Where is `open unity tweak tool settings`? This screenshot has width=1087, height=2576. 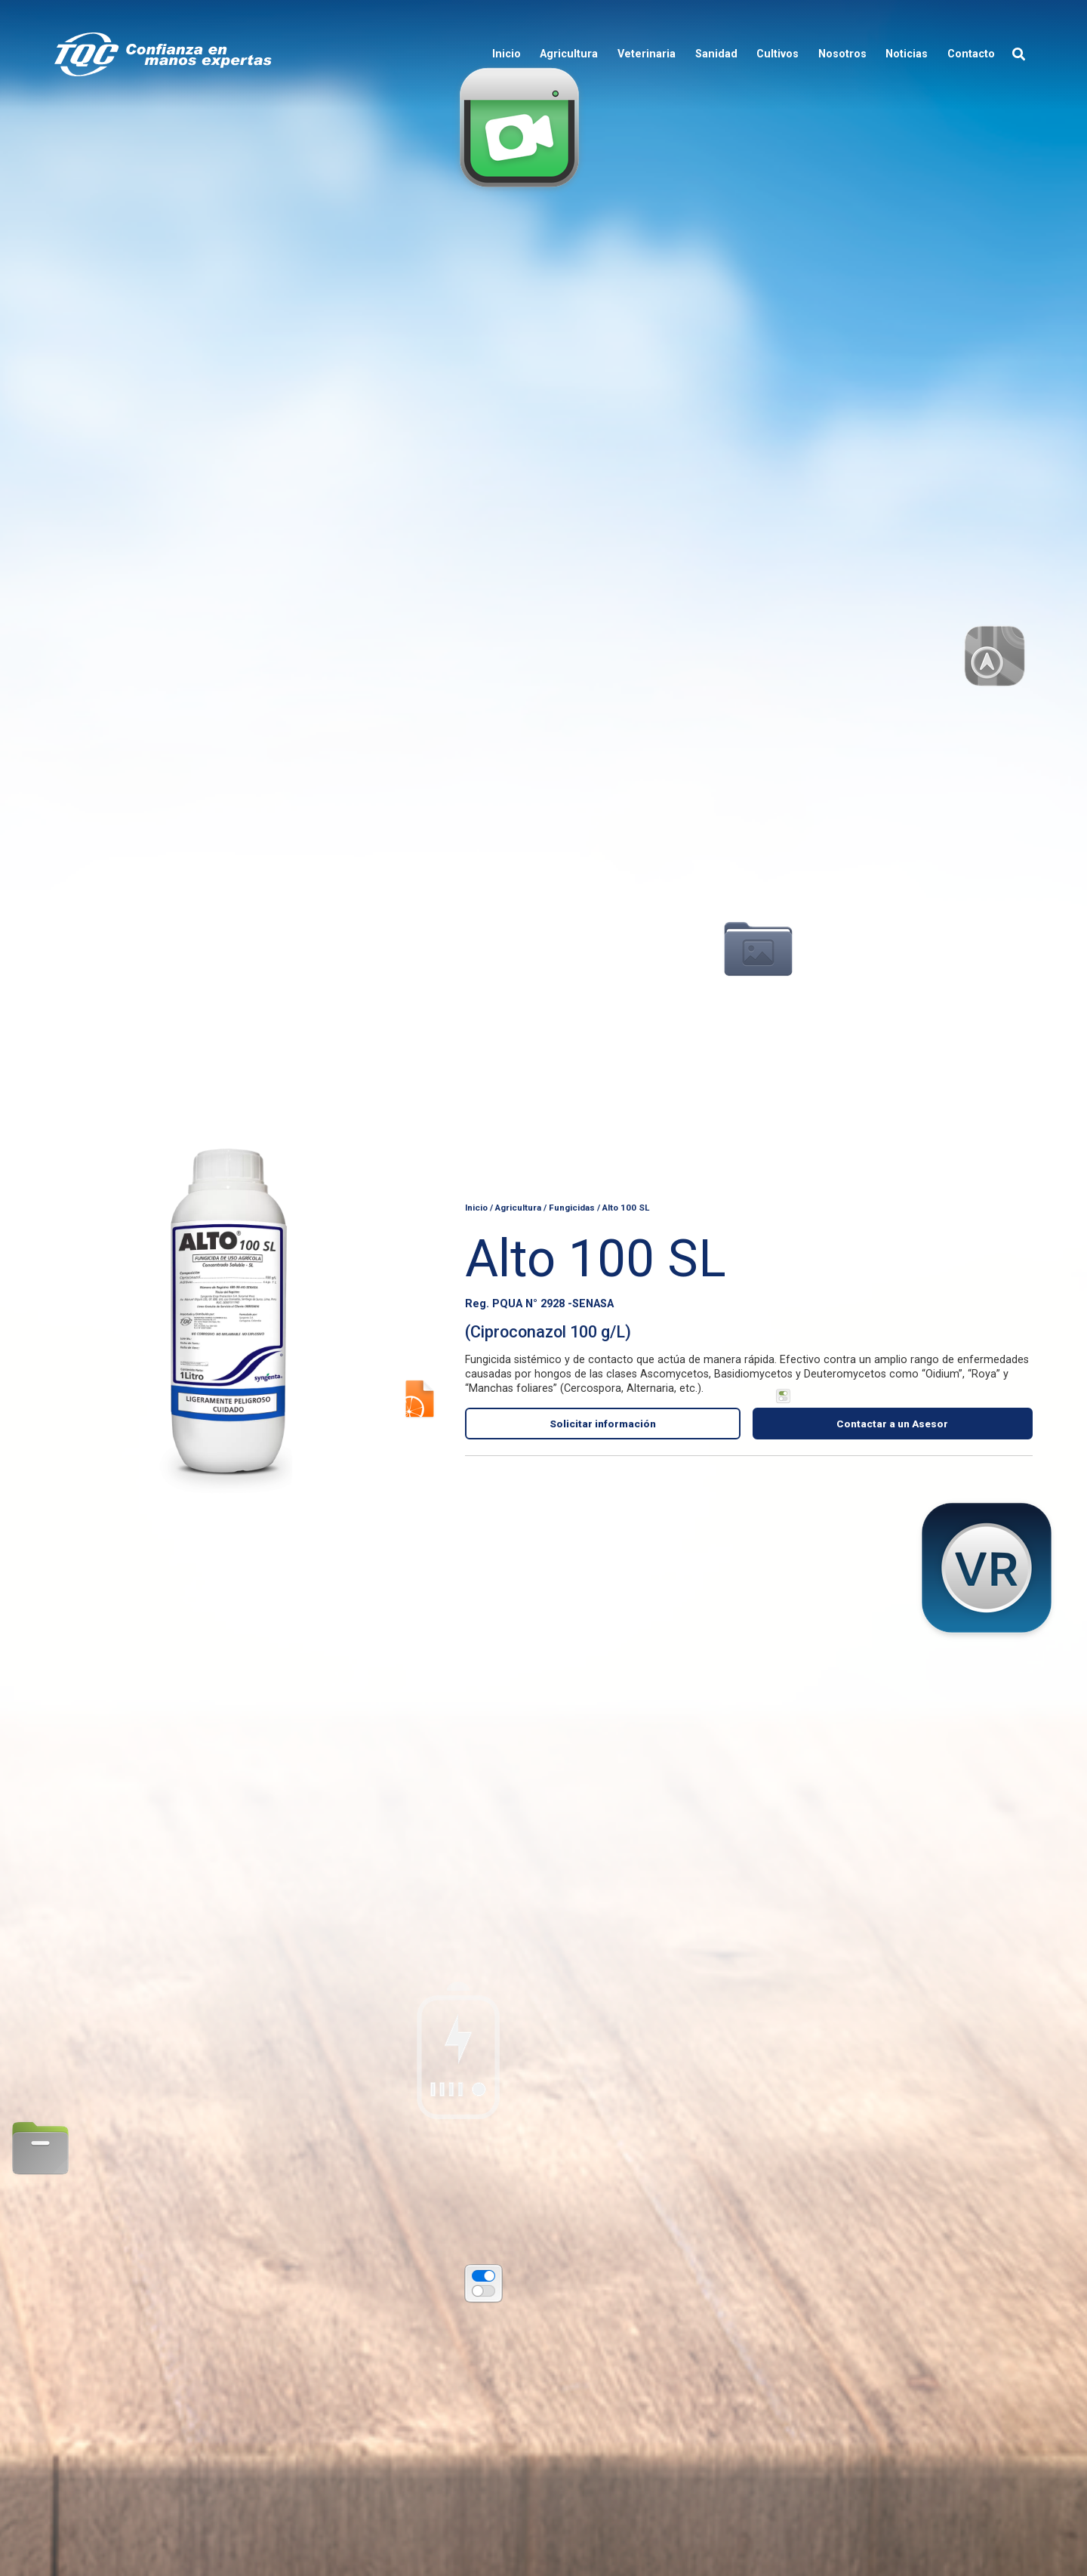 open unity tweak tool settings is located at coordinates (483, 2283).